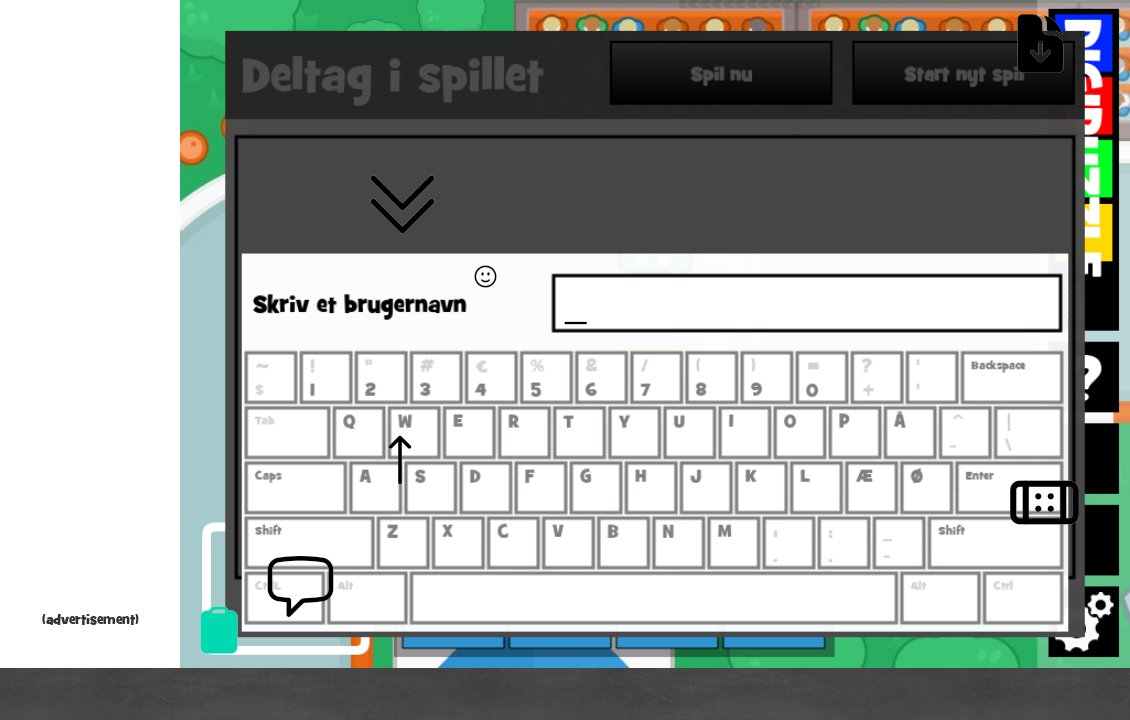 Image resolution: width=1130 pixels, height=720 pixels. I want to click on expand to show more content below, so click(402, 204).